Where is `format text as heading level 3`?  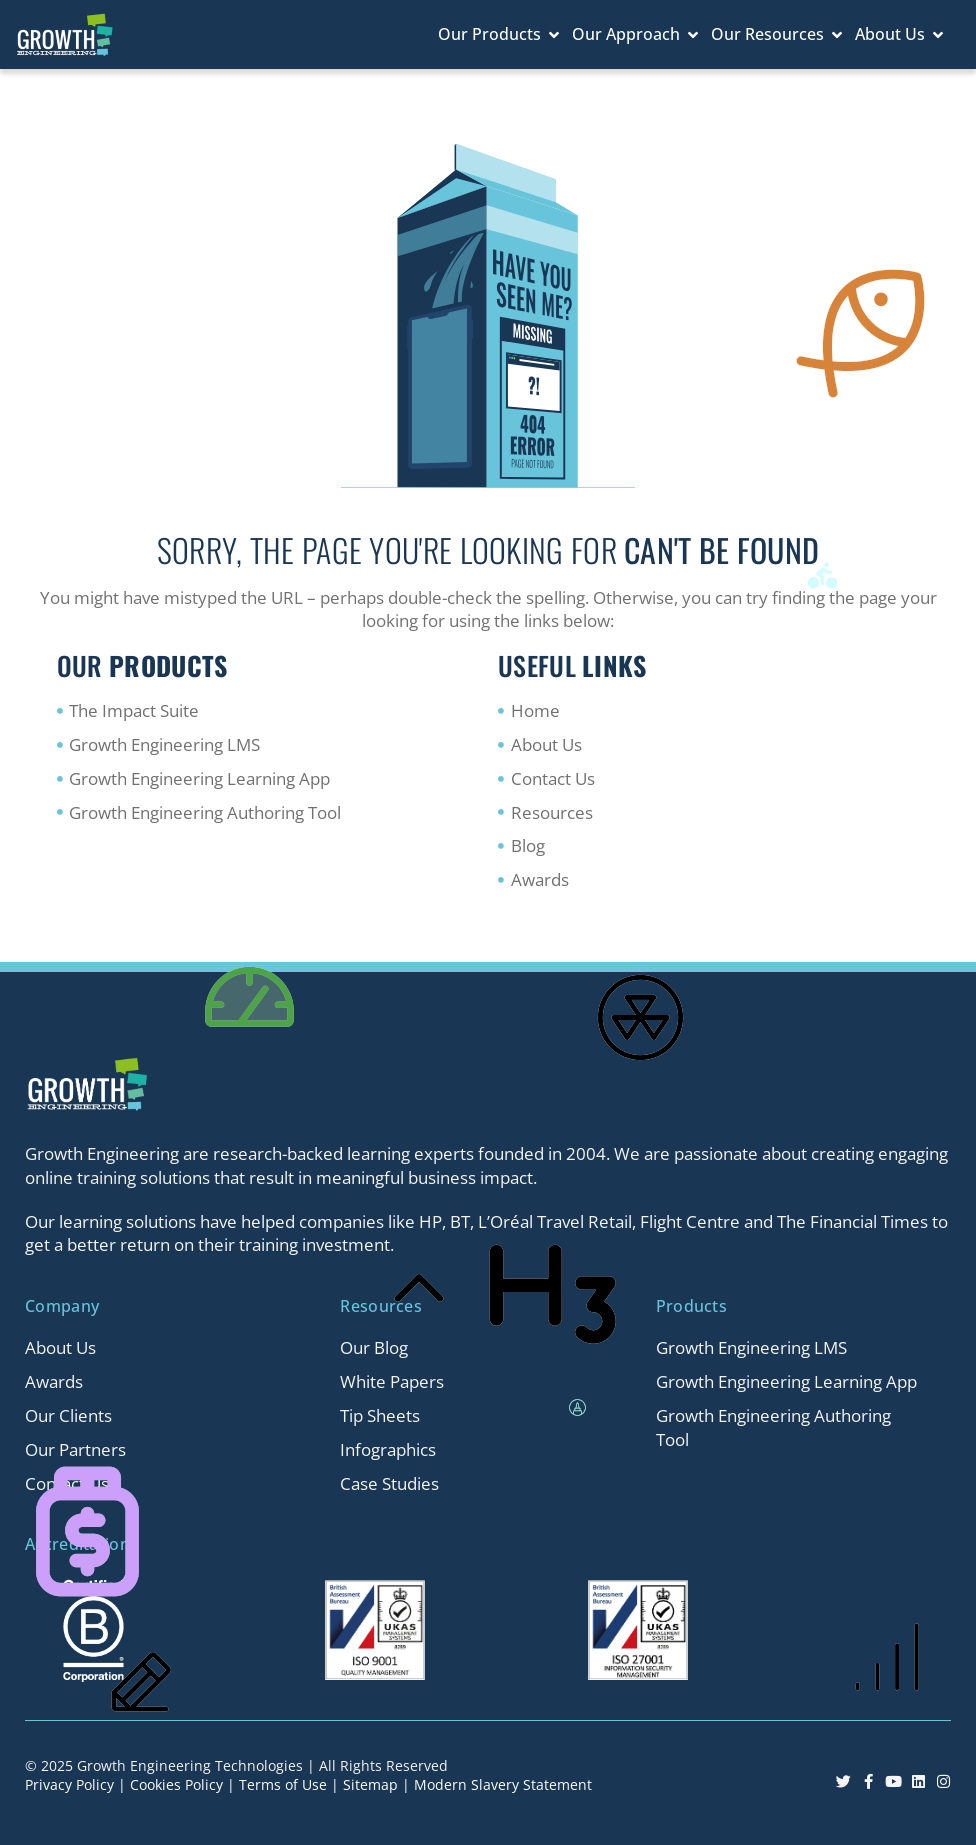
format text as heading level 3 is located at coordinates (546, 1292).